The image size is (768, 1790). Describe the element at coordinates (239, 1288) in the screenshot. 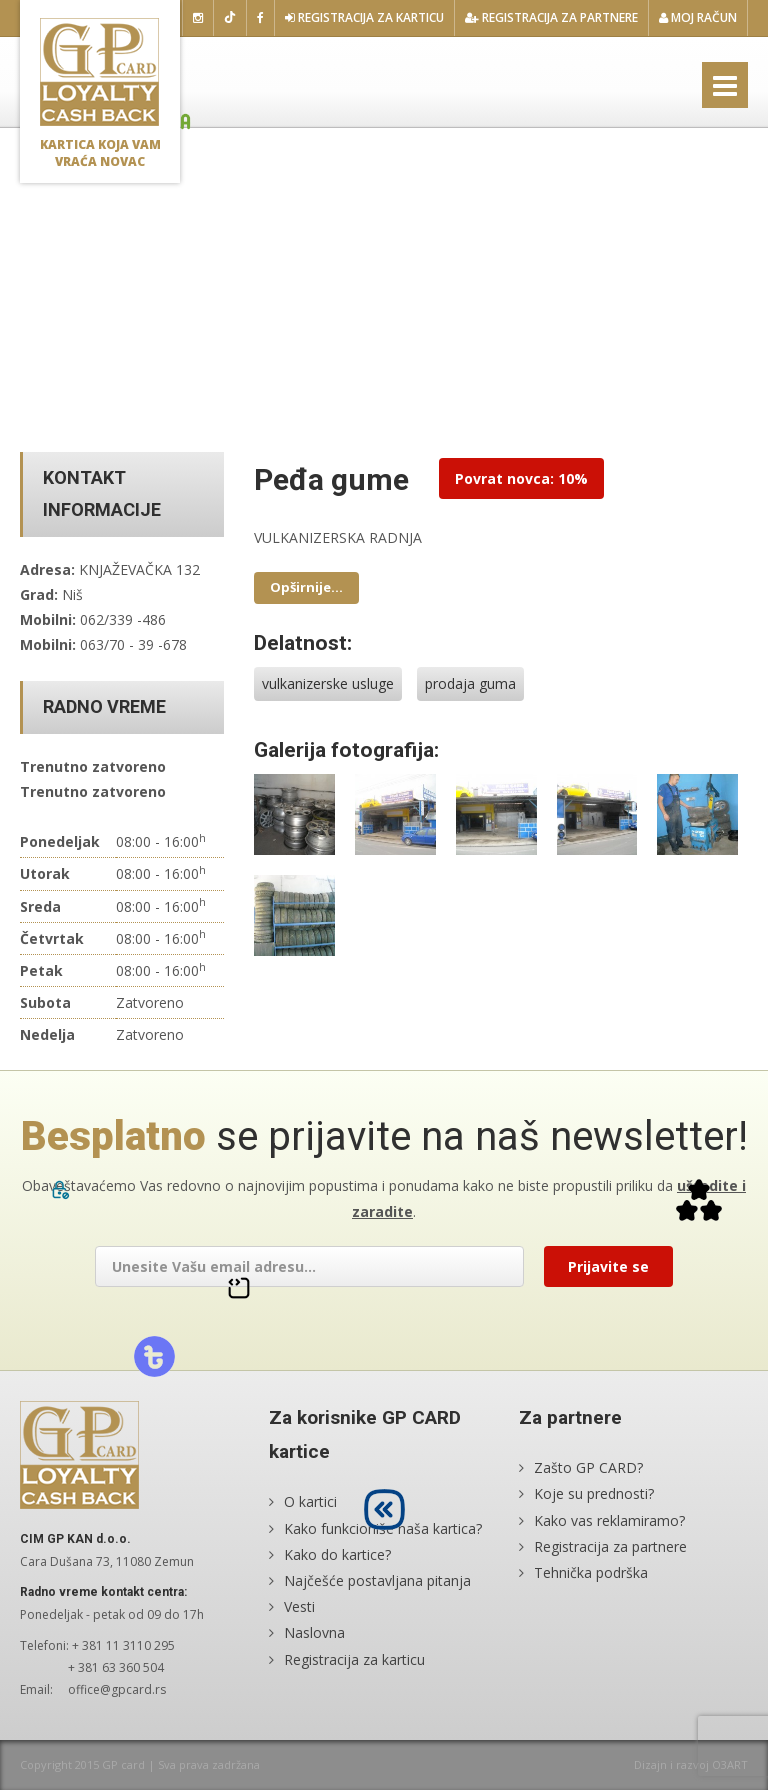

I see `view source code` at that location.